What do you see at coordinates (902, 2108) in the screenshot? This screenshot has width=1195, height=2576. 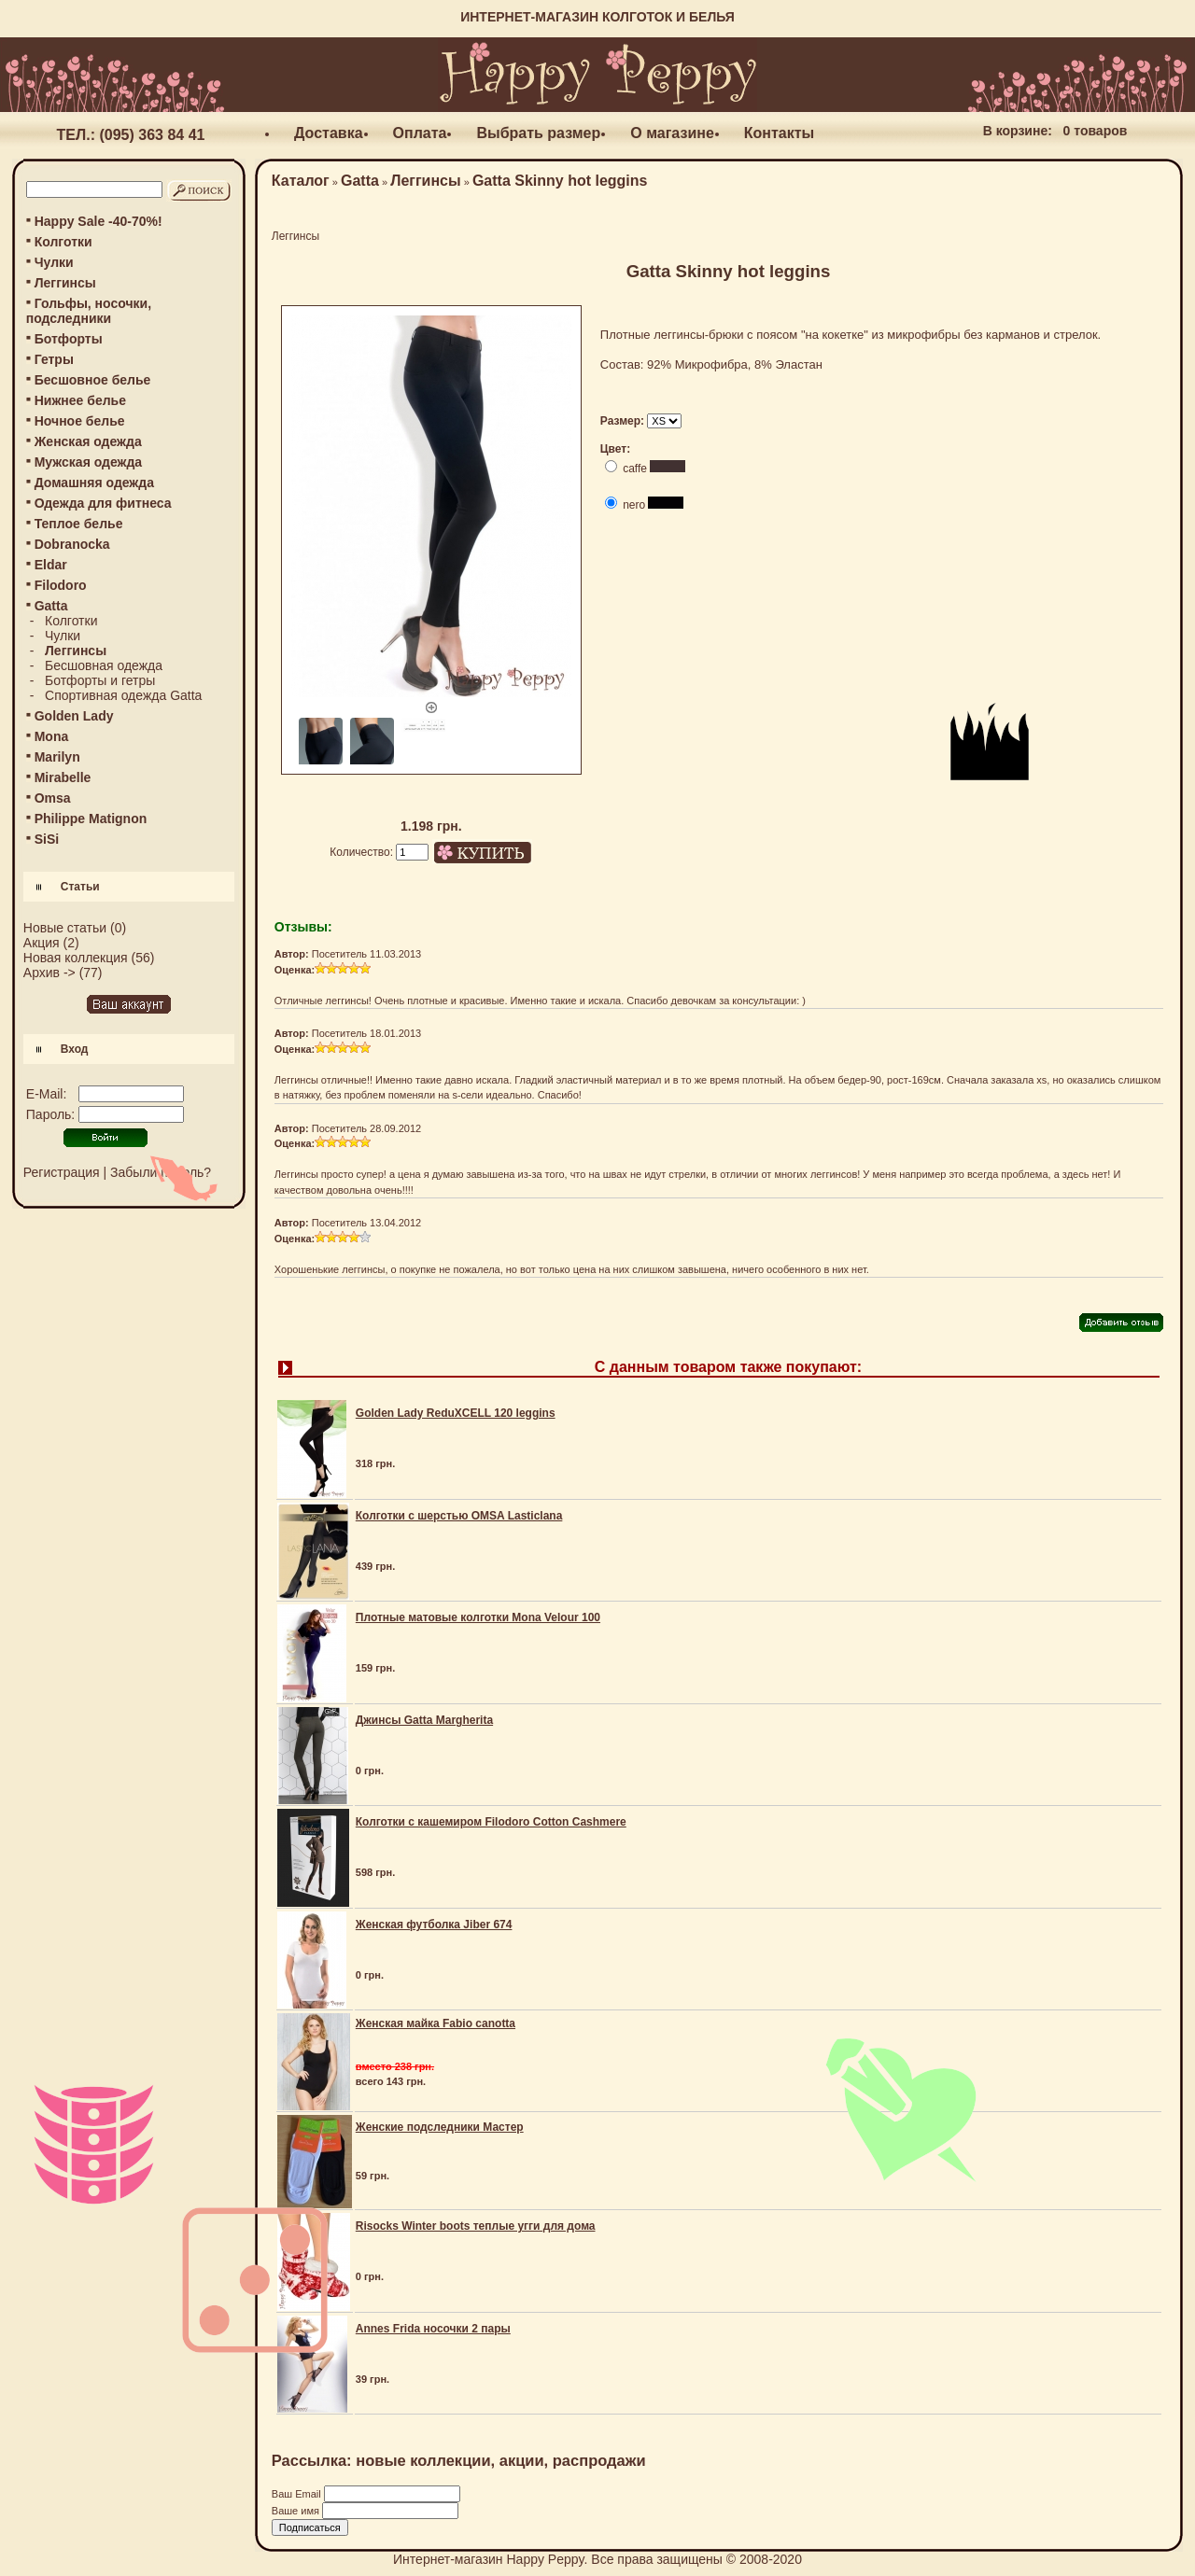 I see `indicates a broken heart or heartbreak status` at bounding box center [902, 2108].